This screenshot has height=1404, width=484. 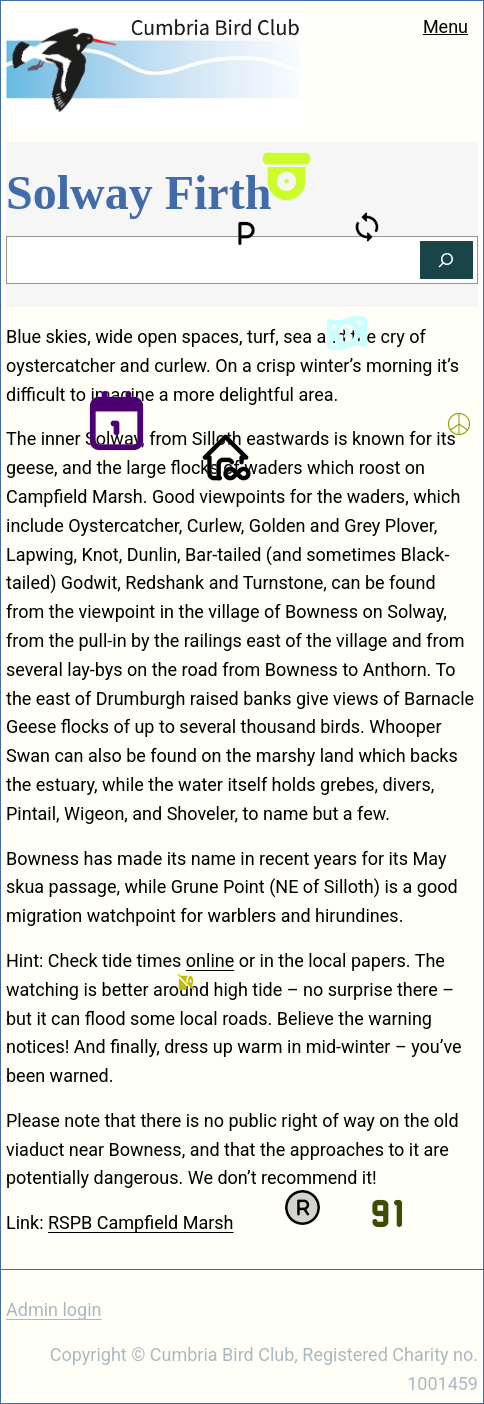 I want to click on sync data across devices, so click(x=367, y=227).